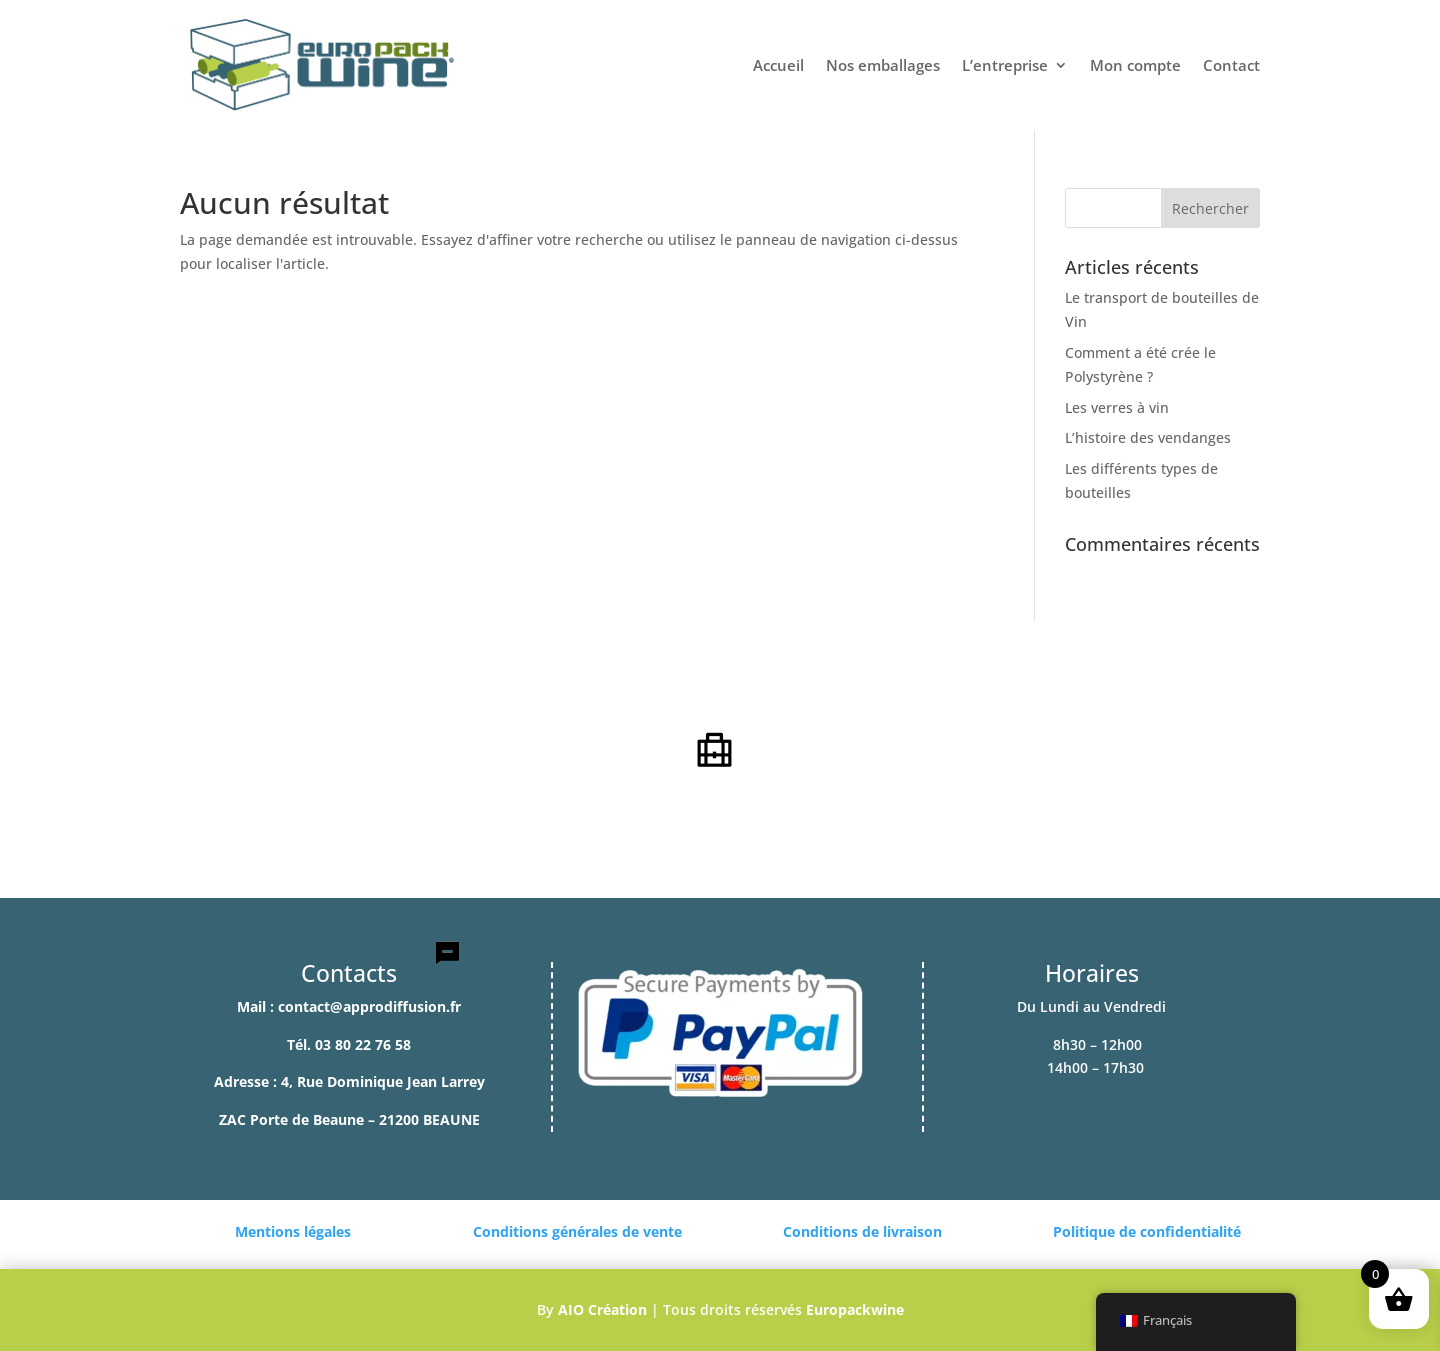 The height and width of the screenshot is (1351, 1440). Describe the element at coordinates (714, 751) in the screenshot. I see `access work or business documents` at that location.